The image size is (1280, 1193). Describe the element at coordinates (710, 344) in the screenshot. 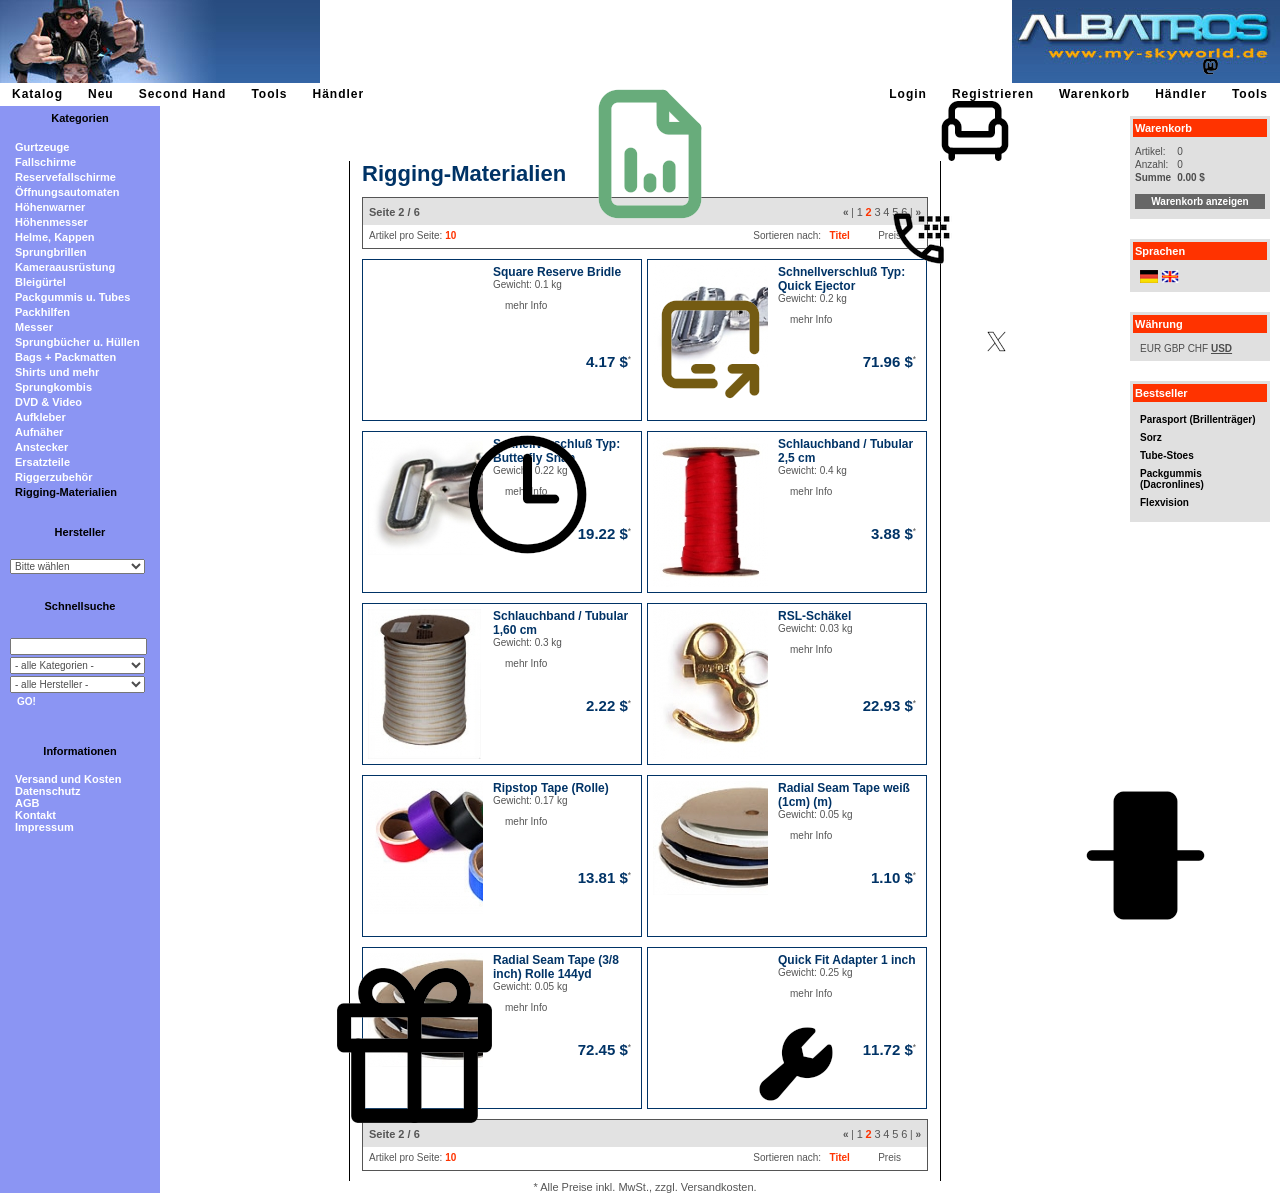

I see `share content from tablet to another device` at that location.